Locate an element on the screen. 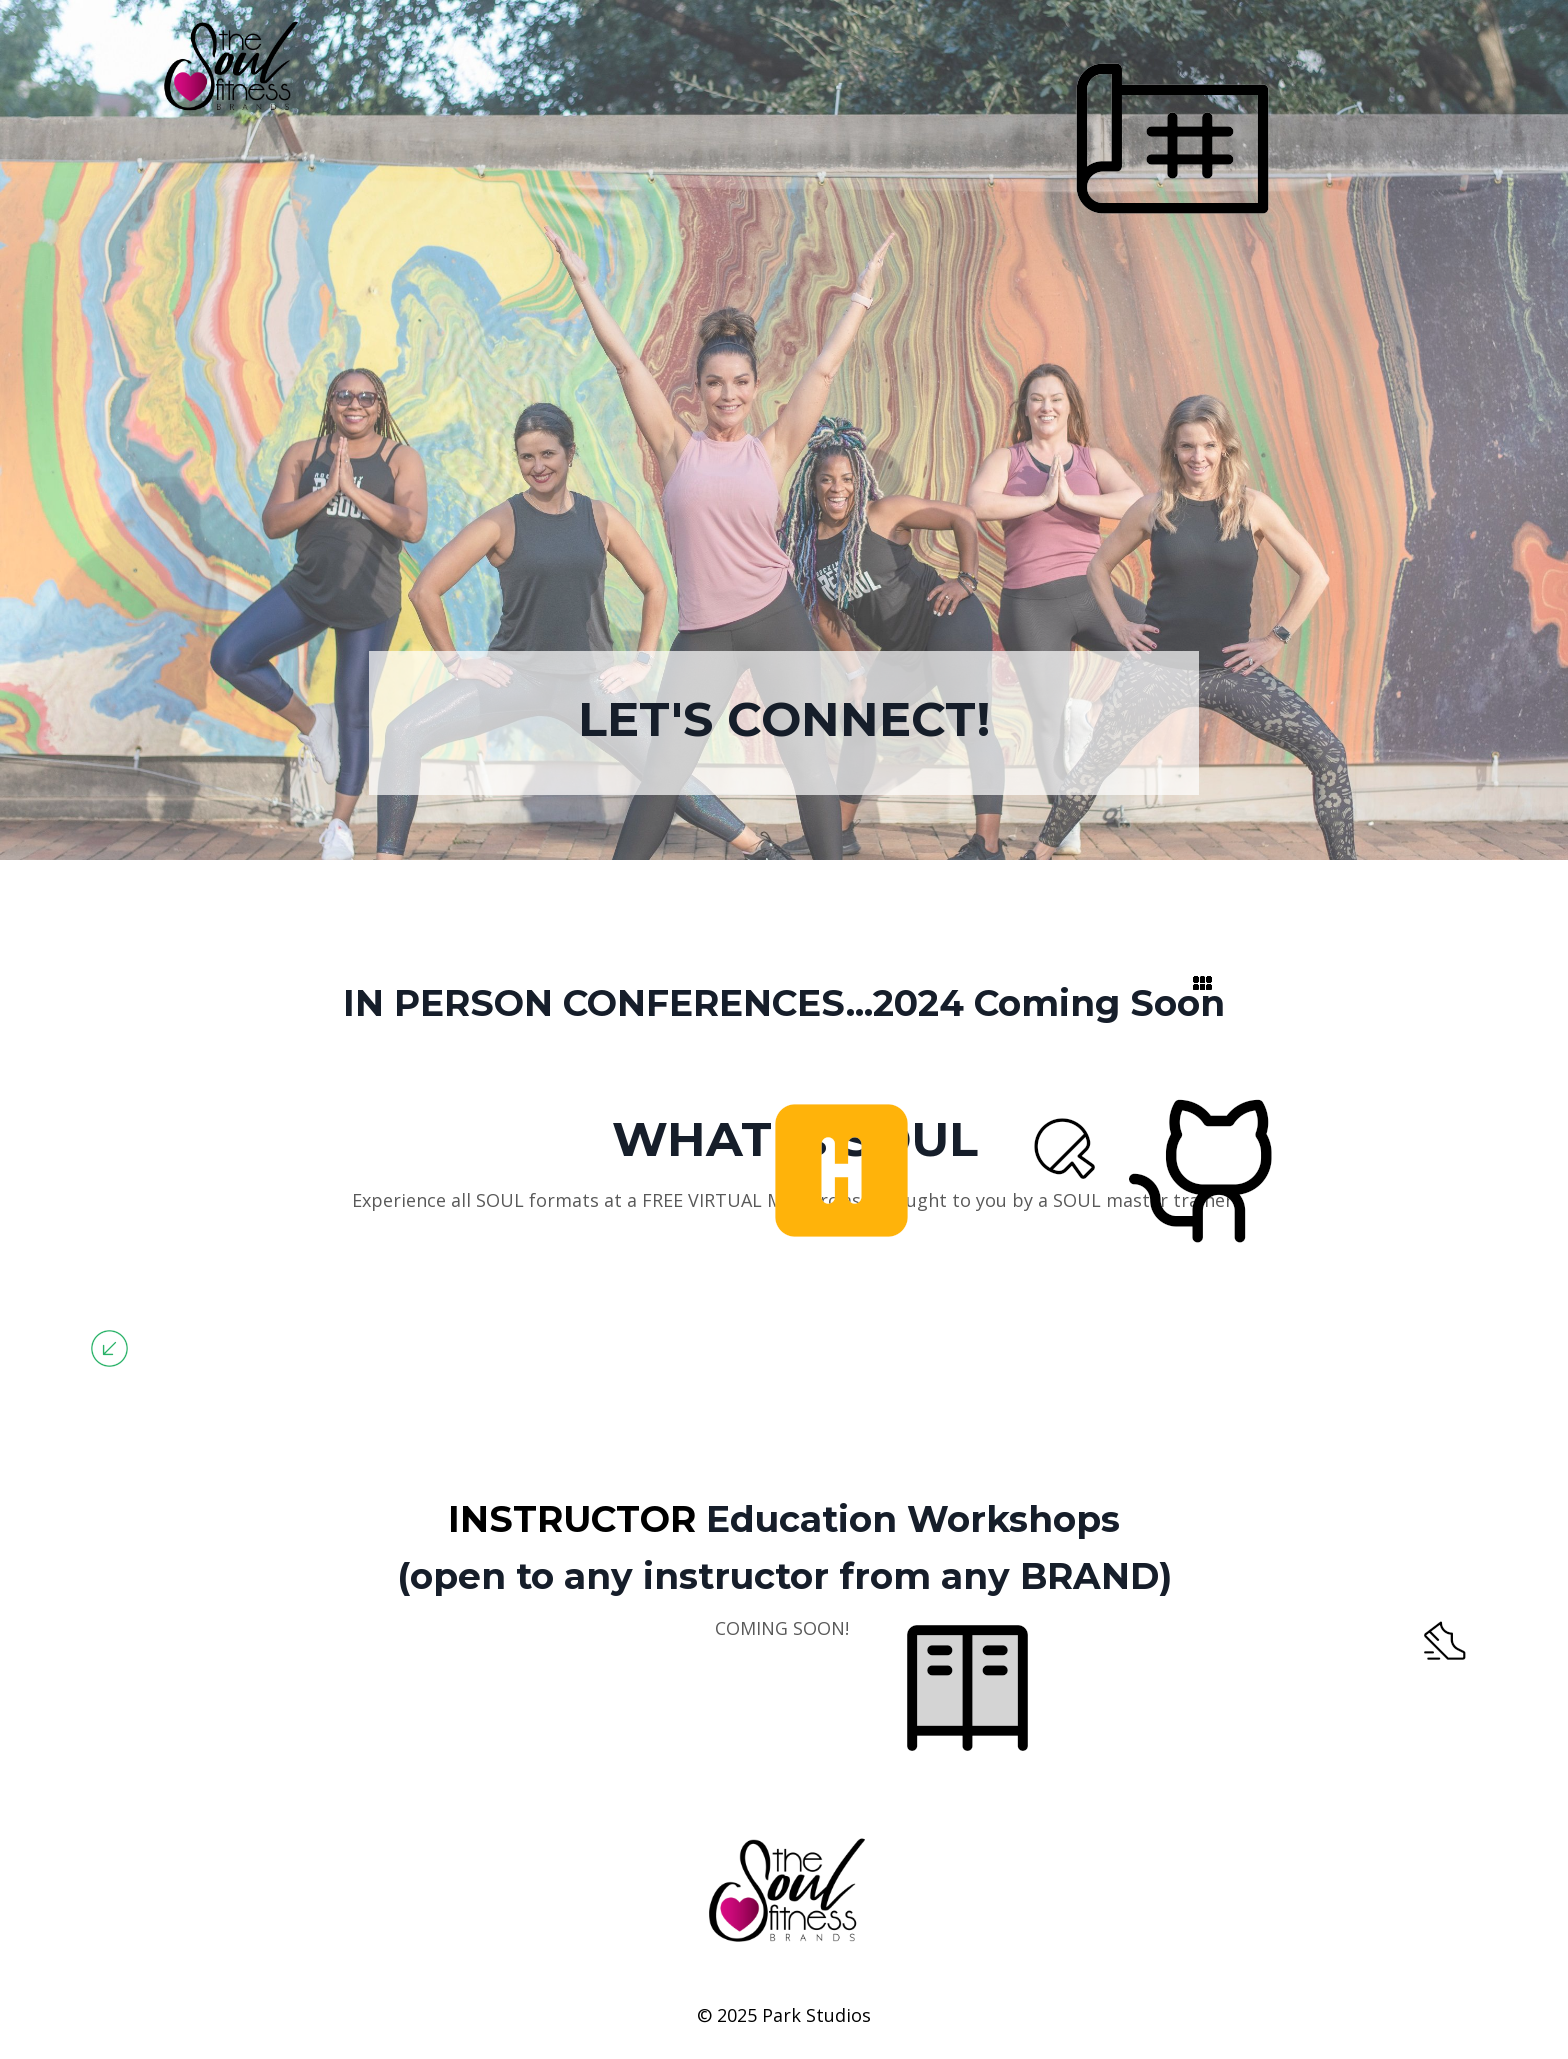  access storage lockers is located at coordinates (967, 1685).